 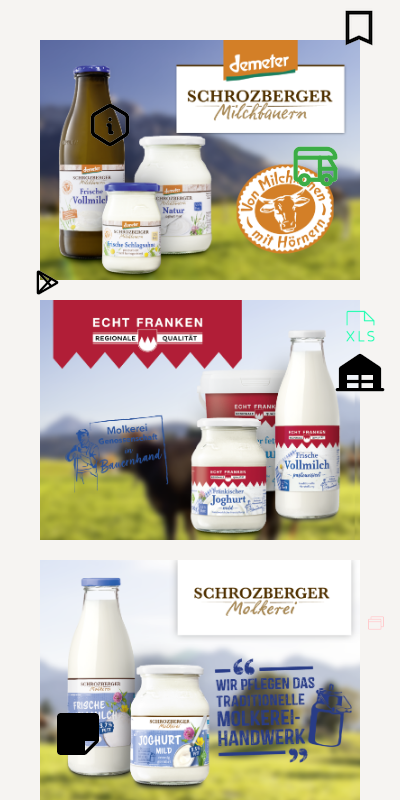 I want to click on view additional information or details, so click(x=110, y=125).